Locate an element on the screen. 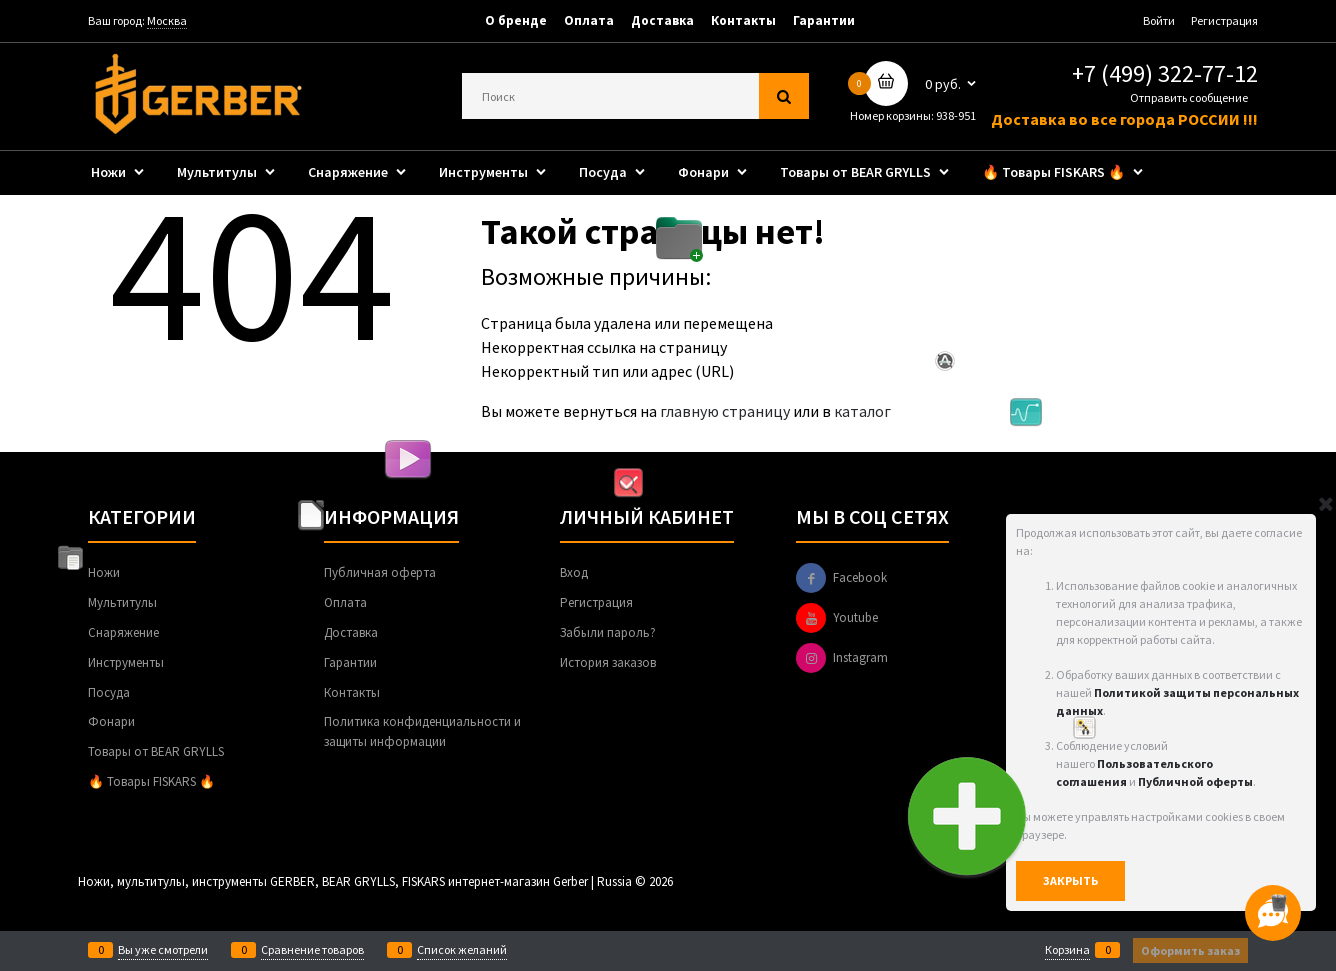 Image resolution: width=1336 pixels, height=971 pixels. create a new folder is located at coordinates (679, 238).